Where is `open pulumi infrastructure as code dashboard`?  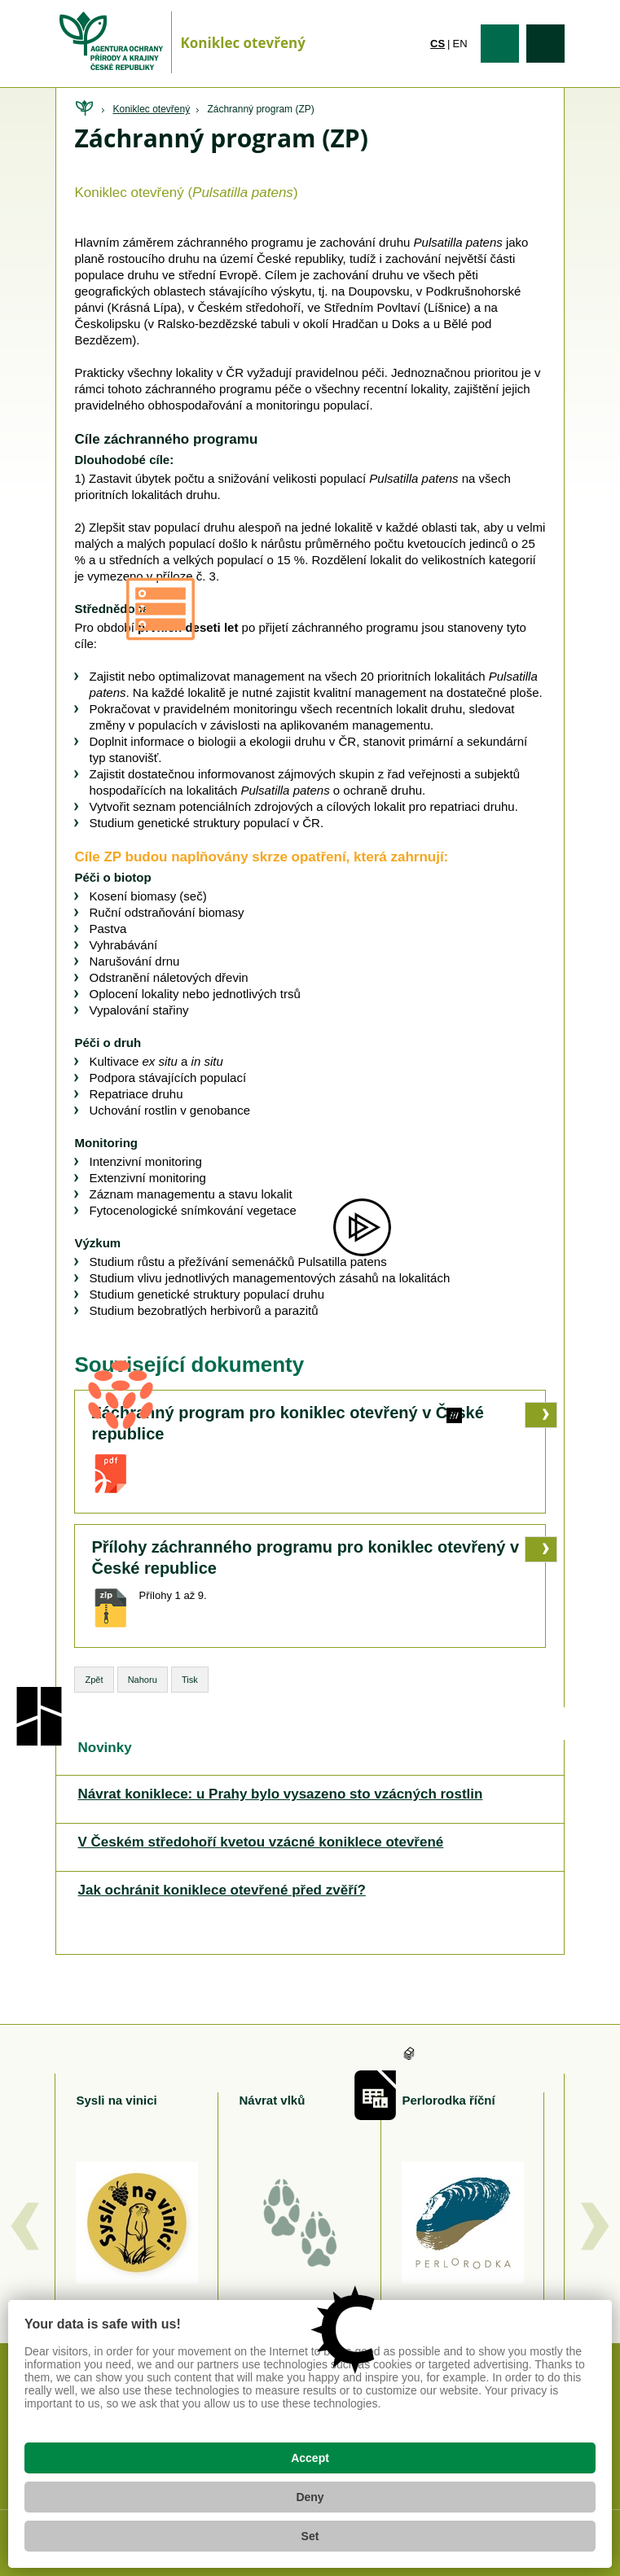 open pulumi infrastructure as code dashboard is located at coordinates (121, 1395).